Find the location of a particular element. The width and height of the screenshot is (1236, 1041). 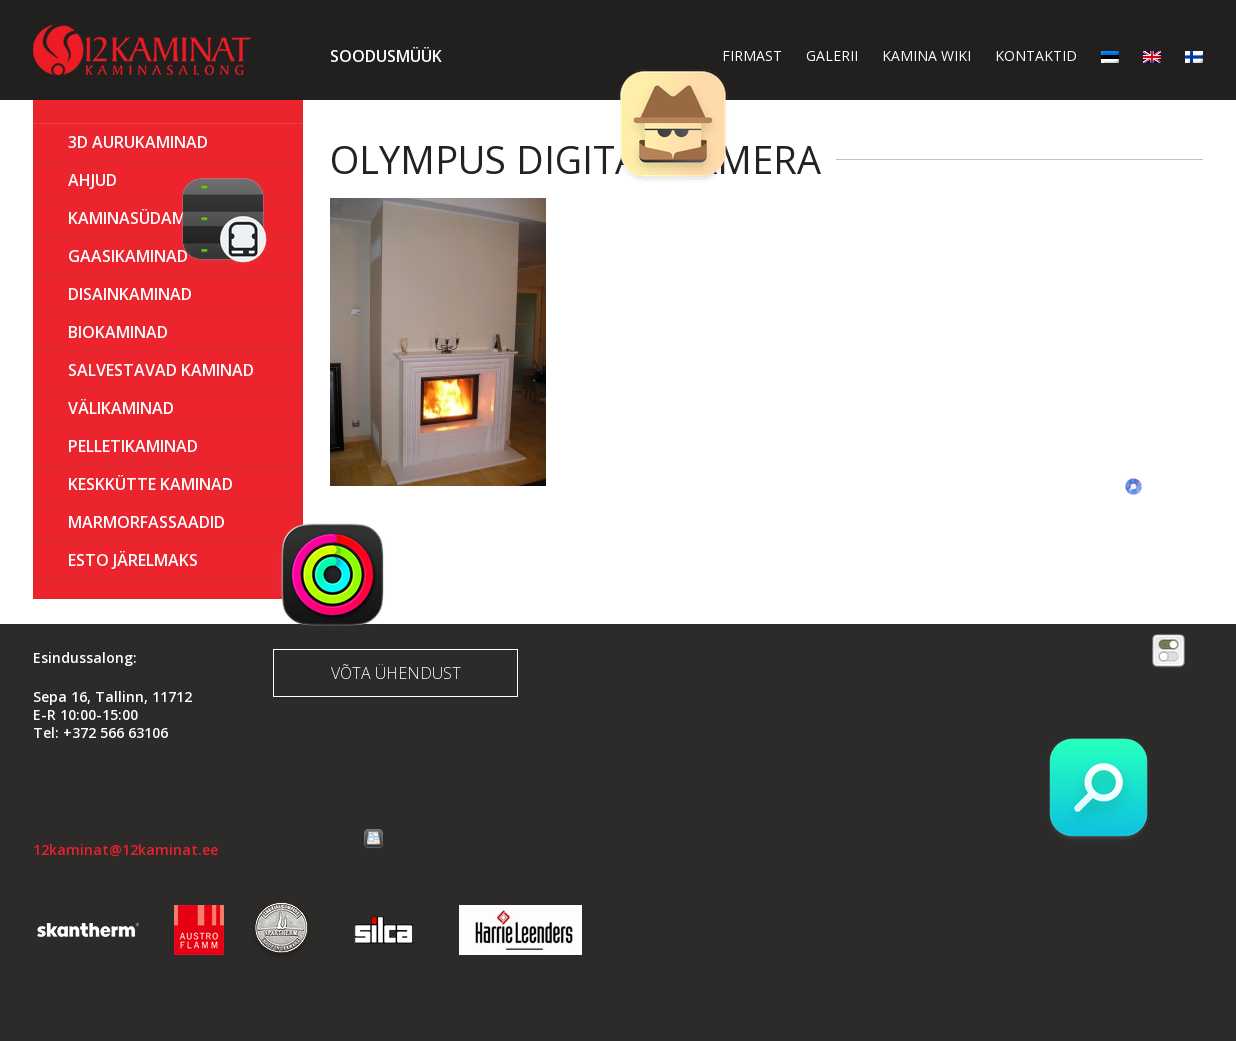

open system settings or preferences is located at coordinates (1168, 650).